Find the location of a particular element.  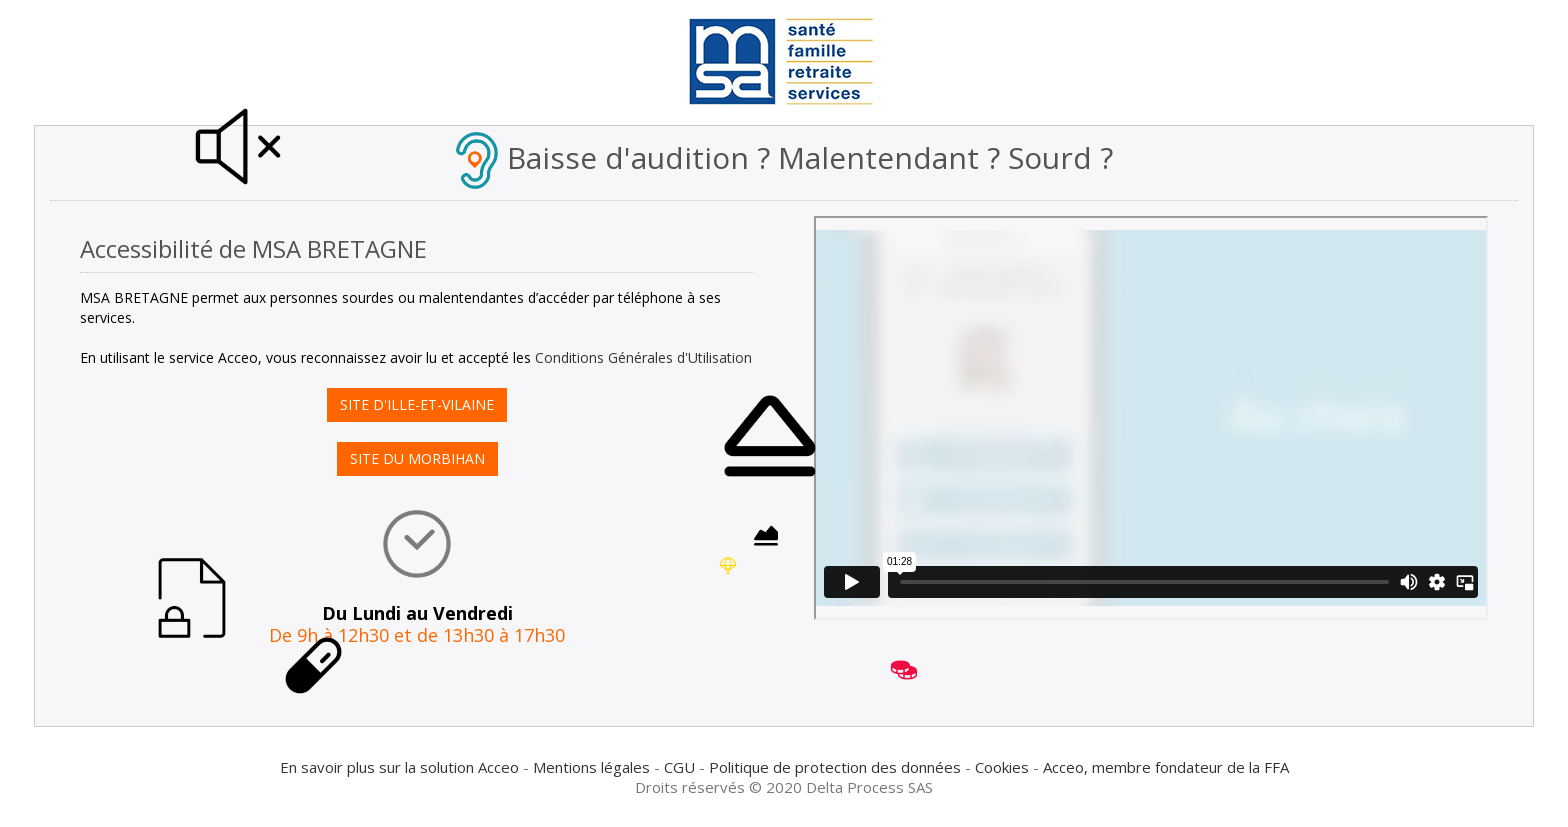

access emergency or backup options is located at coordinates (728, 566).